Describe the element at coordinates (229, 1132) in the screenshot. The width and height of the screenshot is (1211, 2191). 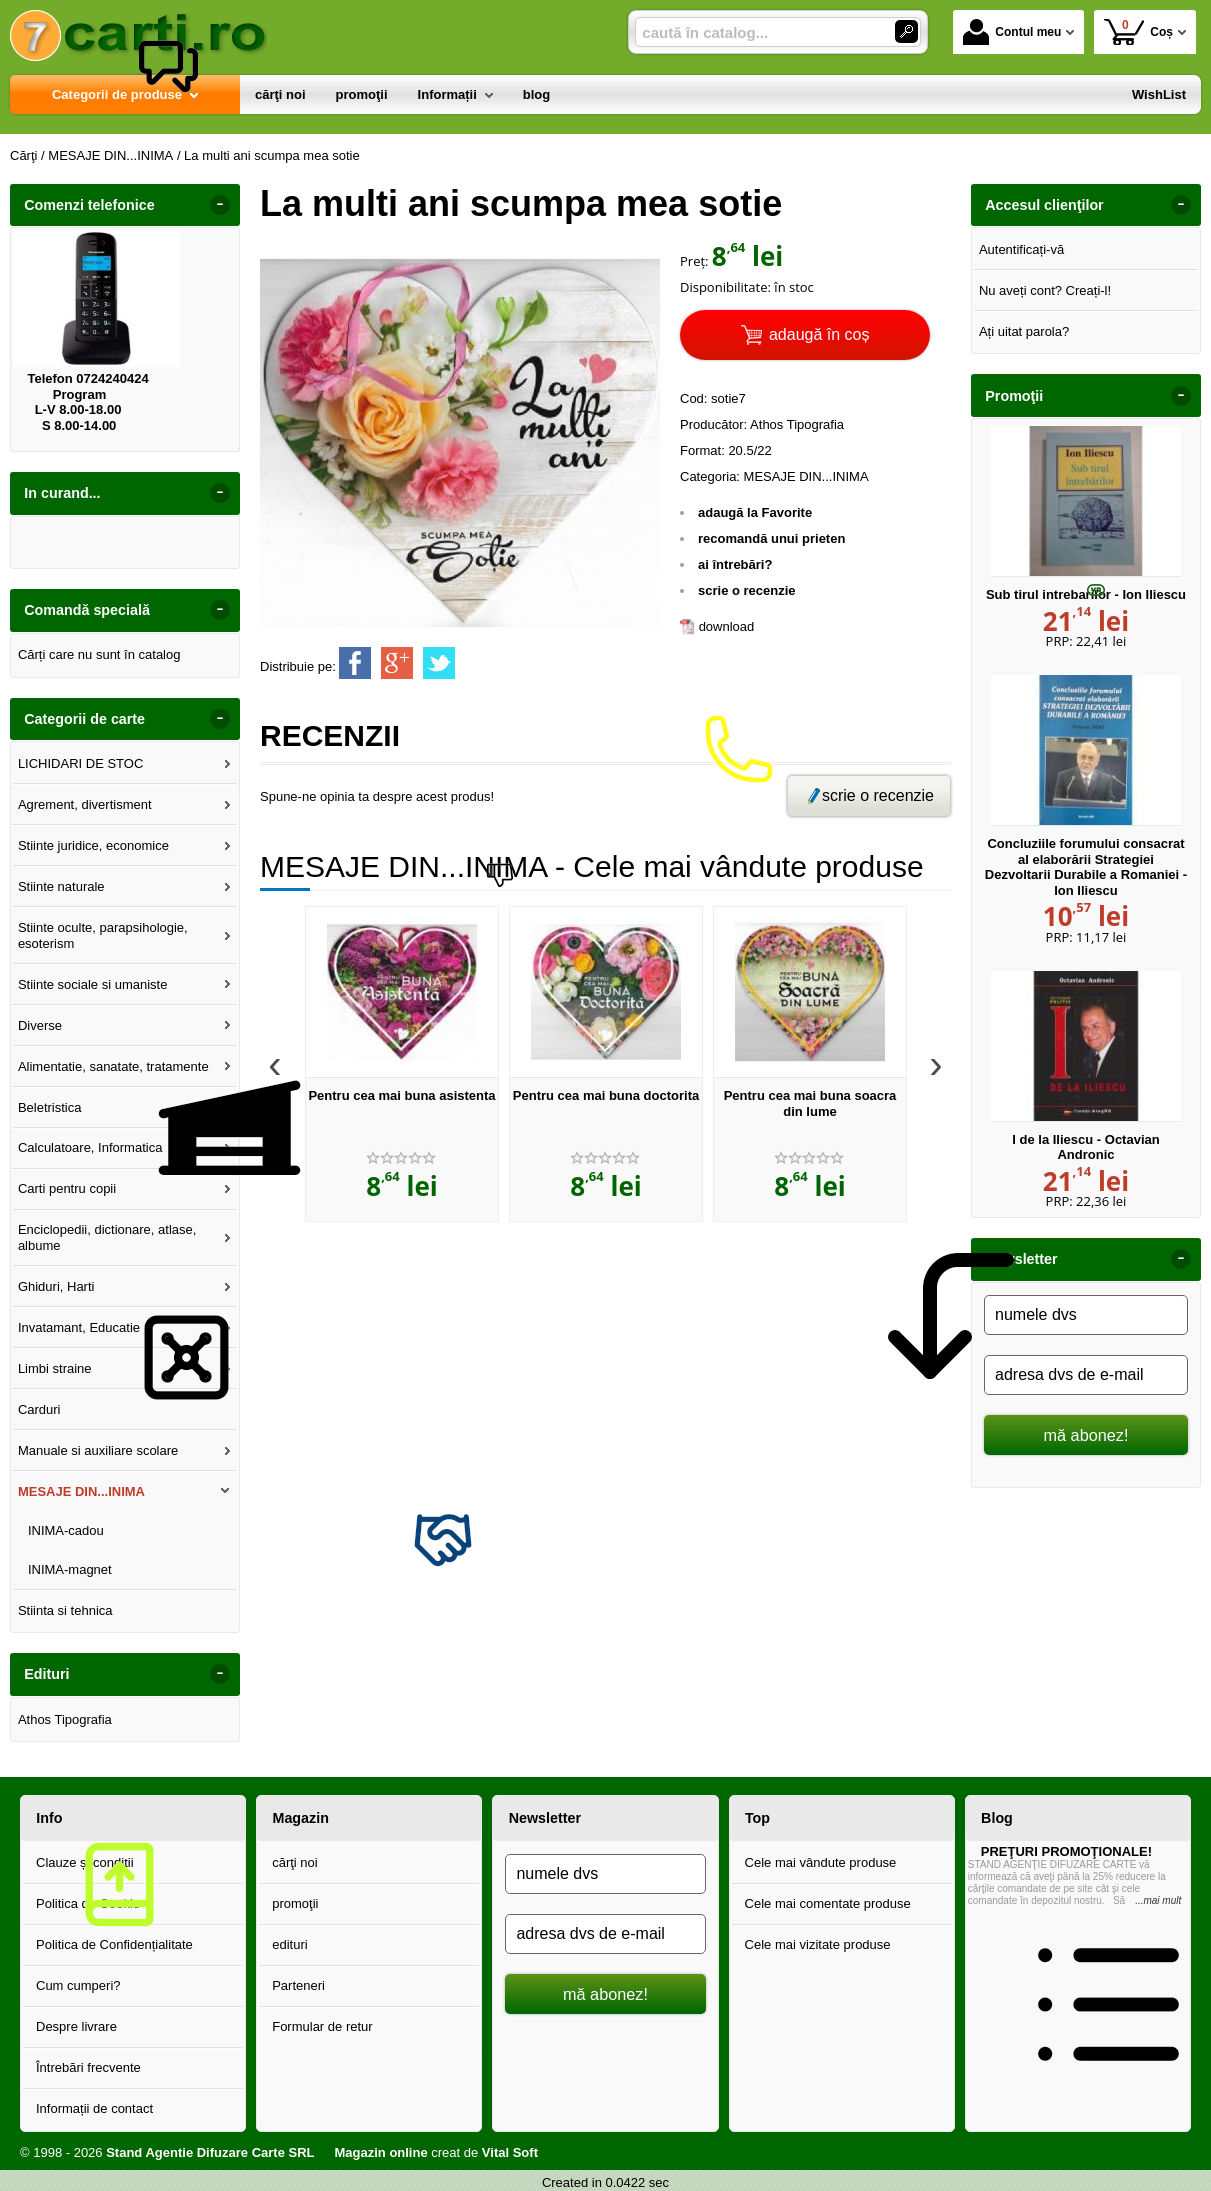
I see `access warehouse or storage inventory` at that location.